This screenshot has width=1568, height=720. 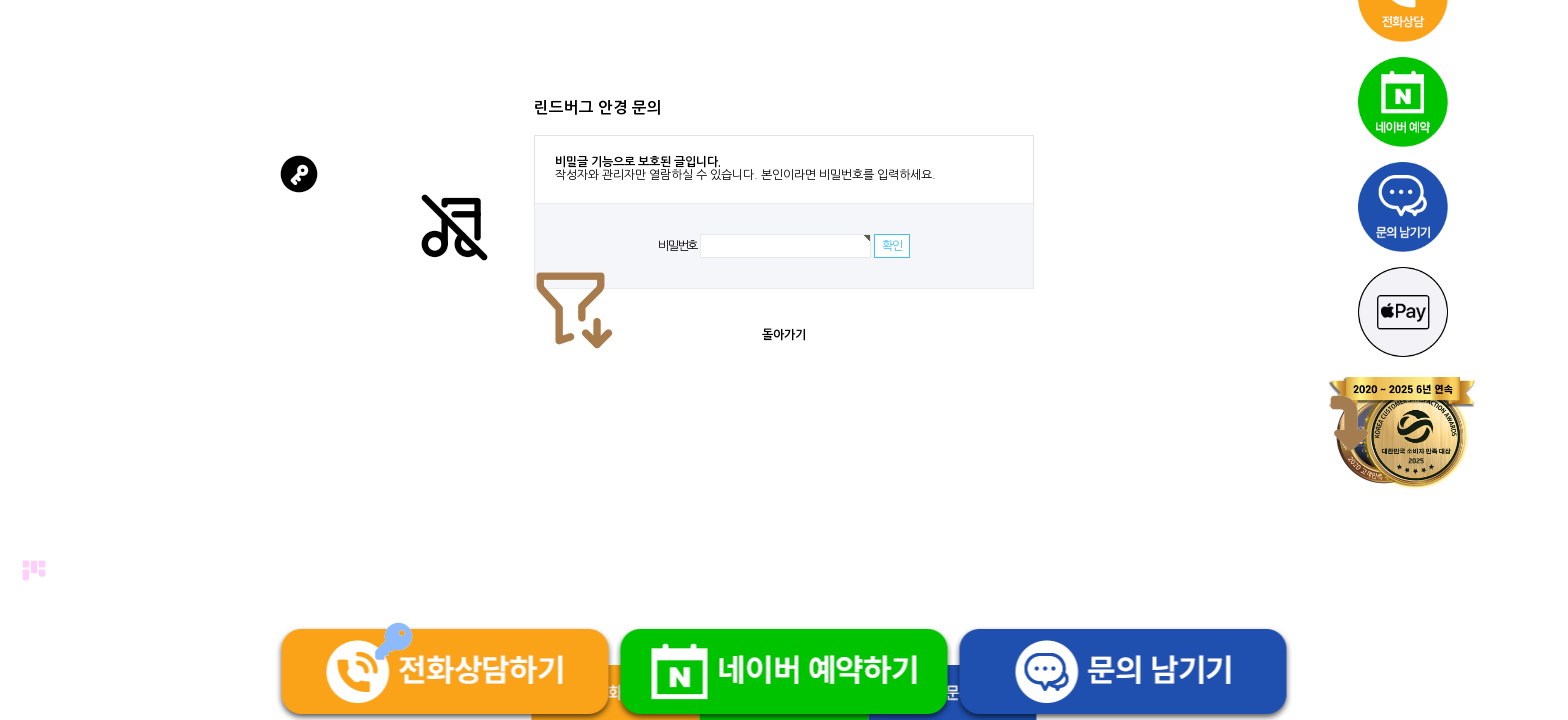 I want to click on access security or login settings, so click(x=393, y=642).